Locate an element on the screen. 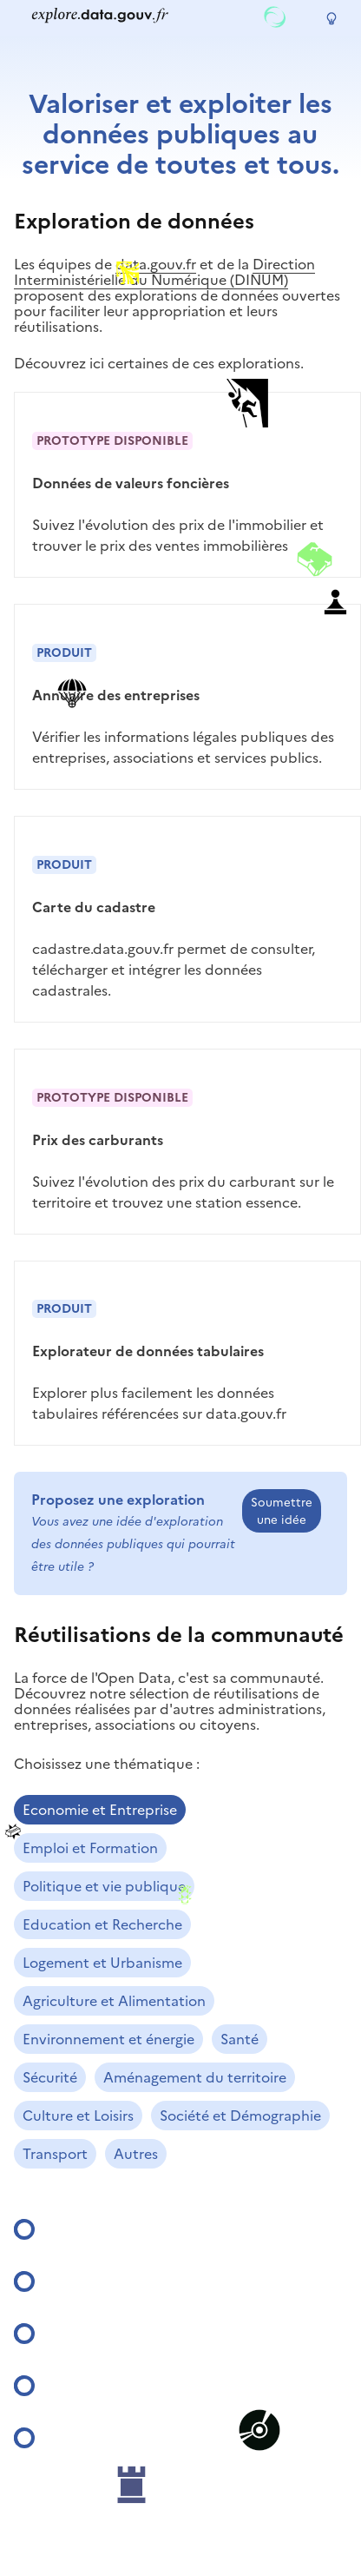  indicates a beast or creature ability in a game interface is located at coordinates (274, 17).